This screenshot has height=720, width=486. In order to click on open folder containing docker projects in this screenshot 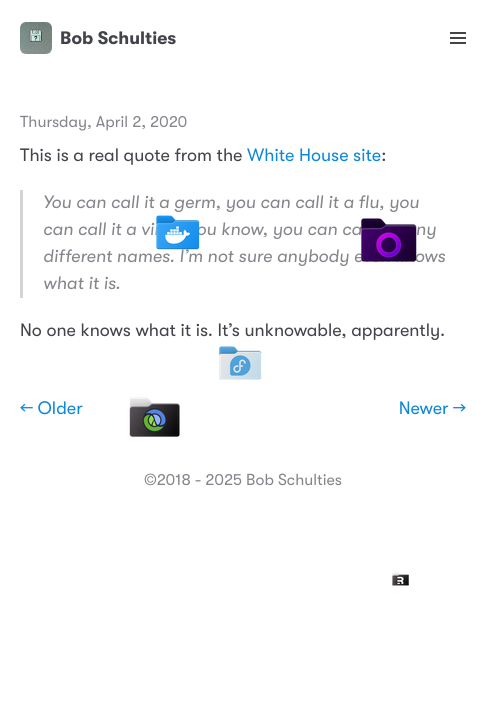, I will do `click(177, 233)`.